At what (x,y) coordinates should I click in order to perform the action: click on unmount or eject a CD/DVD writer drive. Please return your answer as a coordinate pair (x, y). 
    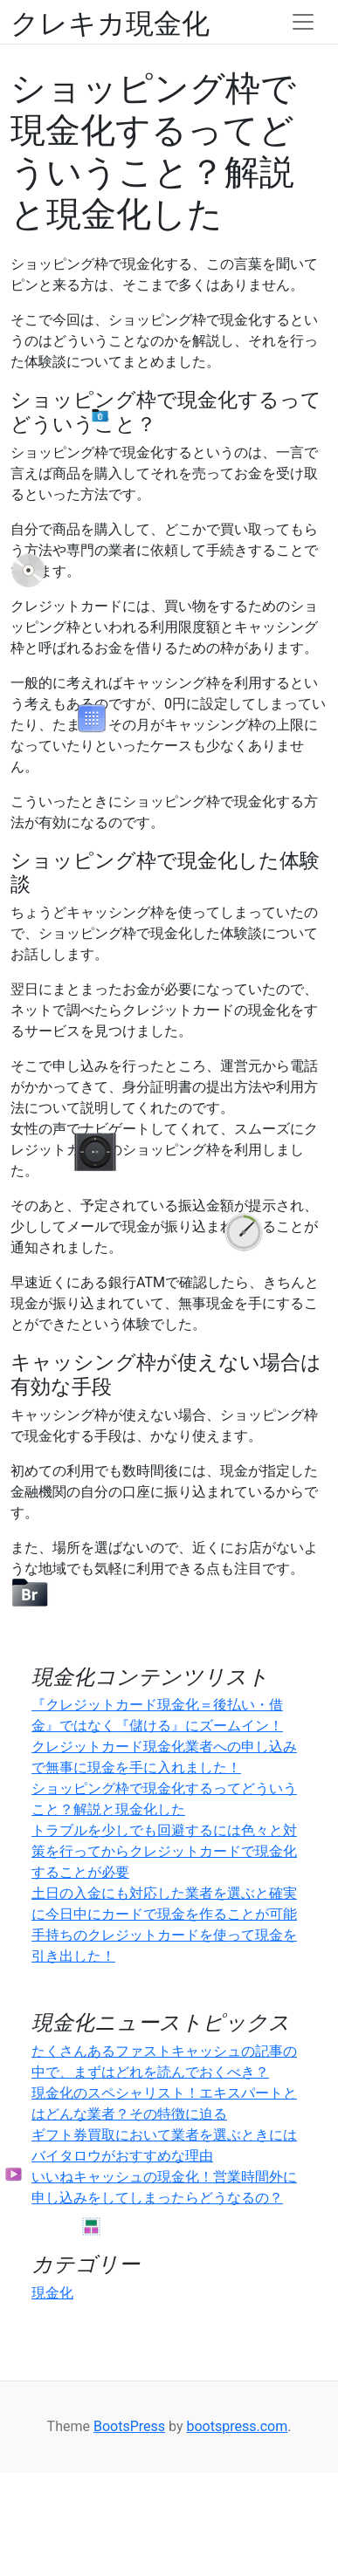
    Looking at the image, I should click on (28, 570).